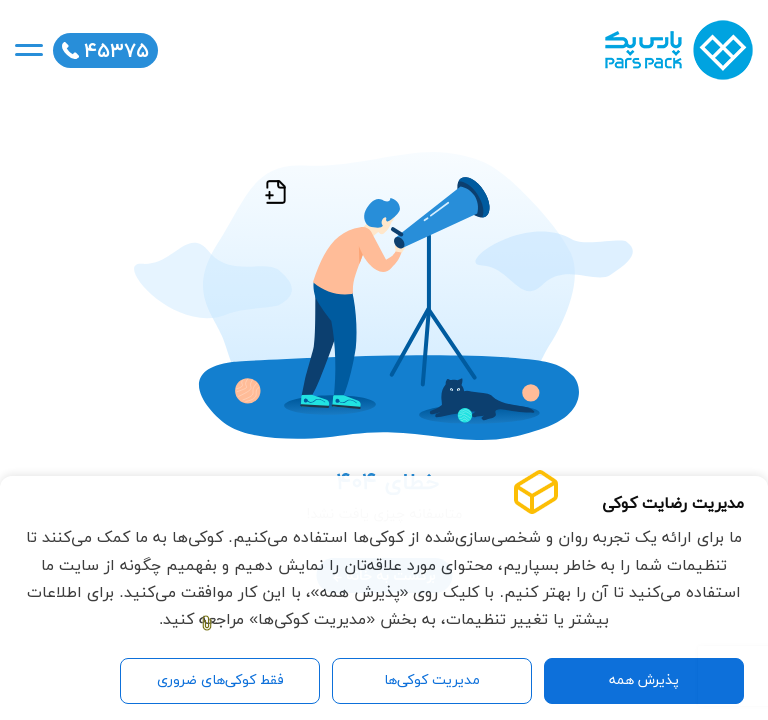  Describe the element at coordinates (207, 623) in the screenshot. I see `attach a file to your message` at that location.